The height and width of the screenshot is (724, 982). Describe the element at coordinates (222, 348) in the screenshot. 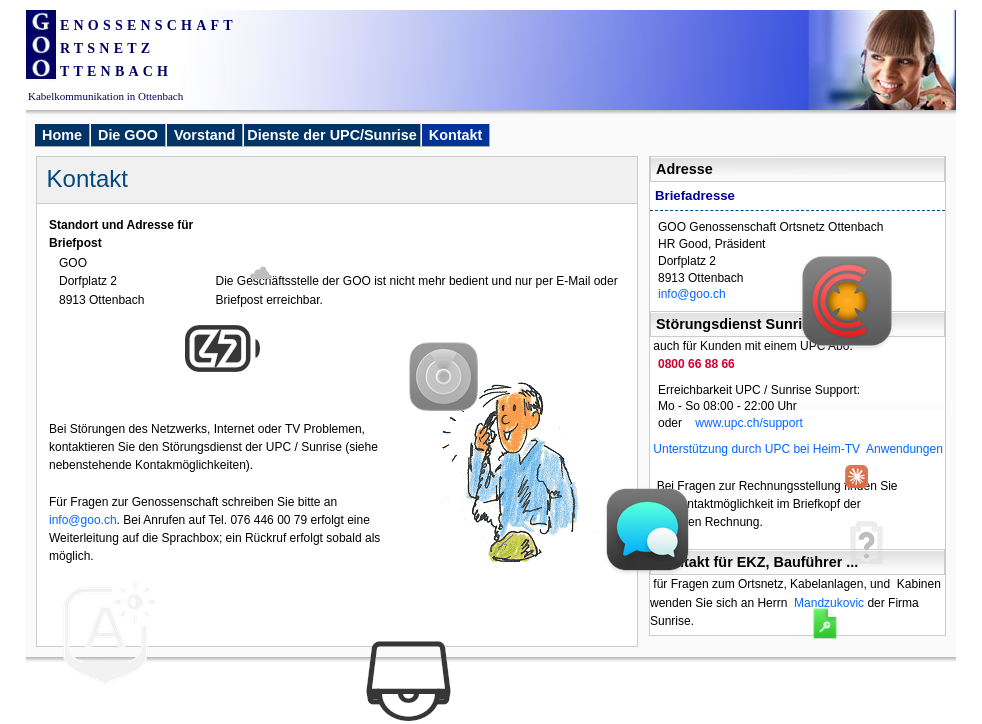

I see `indicates device is charging or connected to power` at that location.